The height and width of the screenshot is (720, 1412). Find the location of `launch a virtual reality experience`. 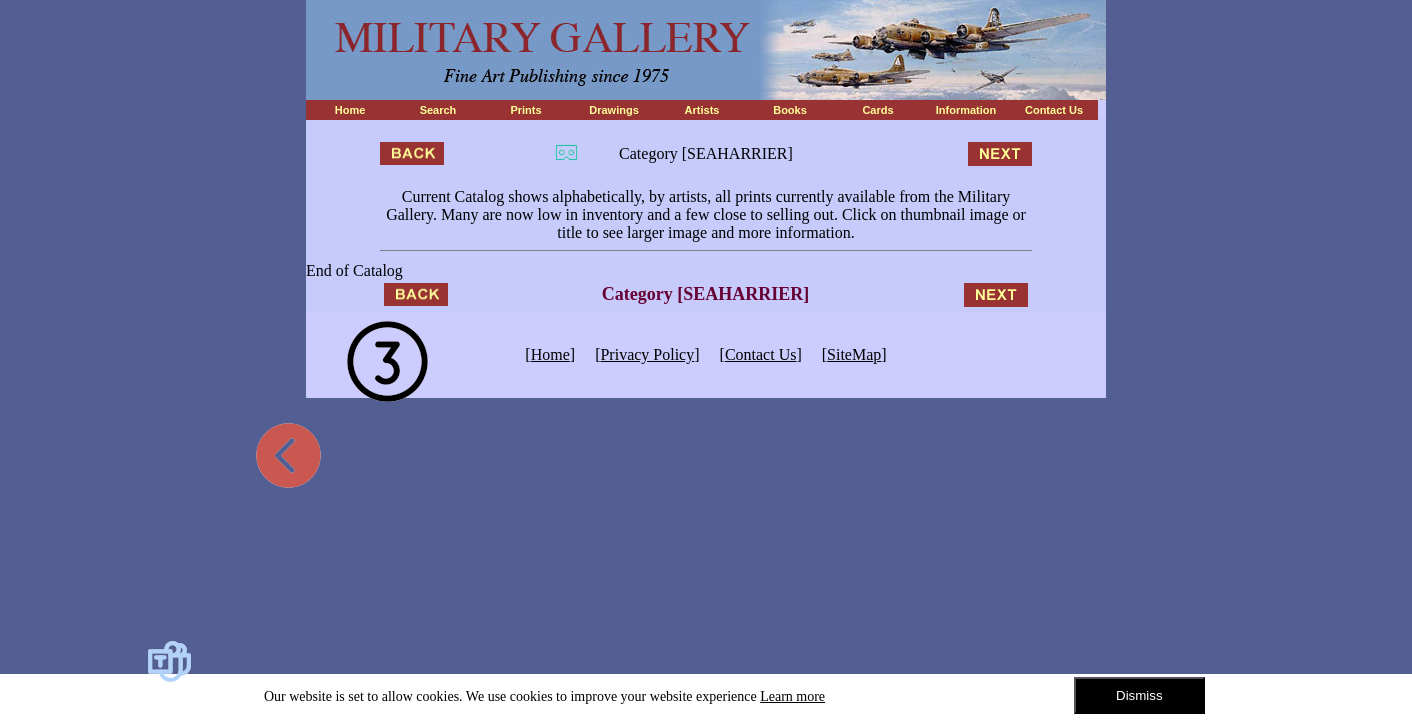

launch a virtual reality experience is located at coordinates (566, 152).